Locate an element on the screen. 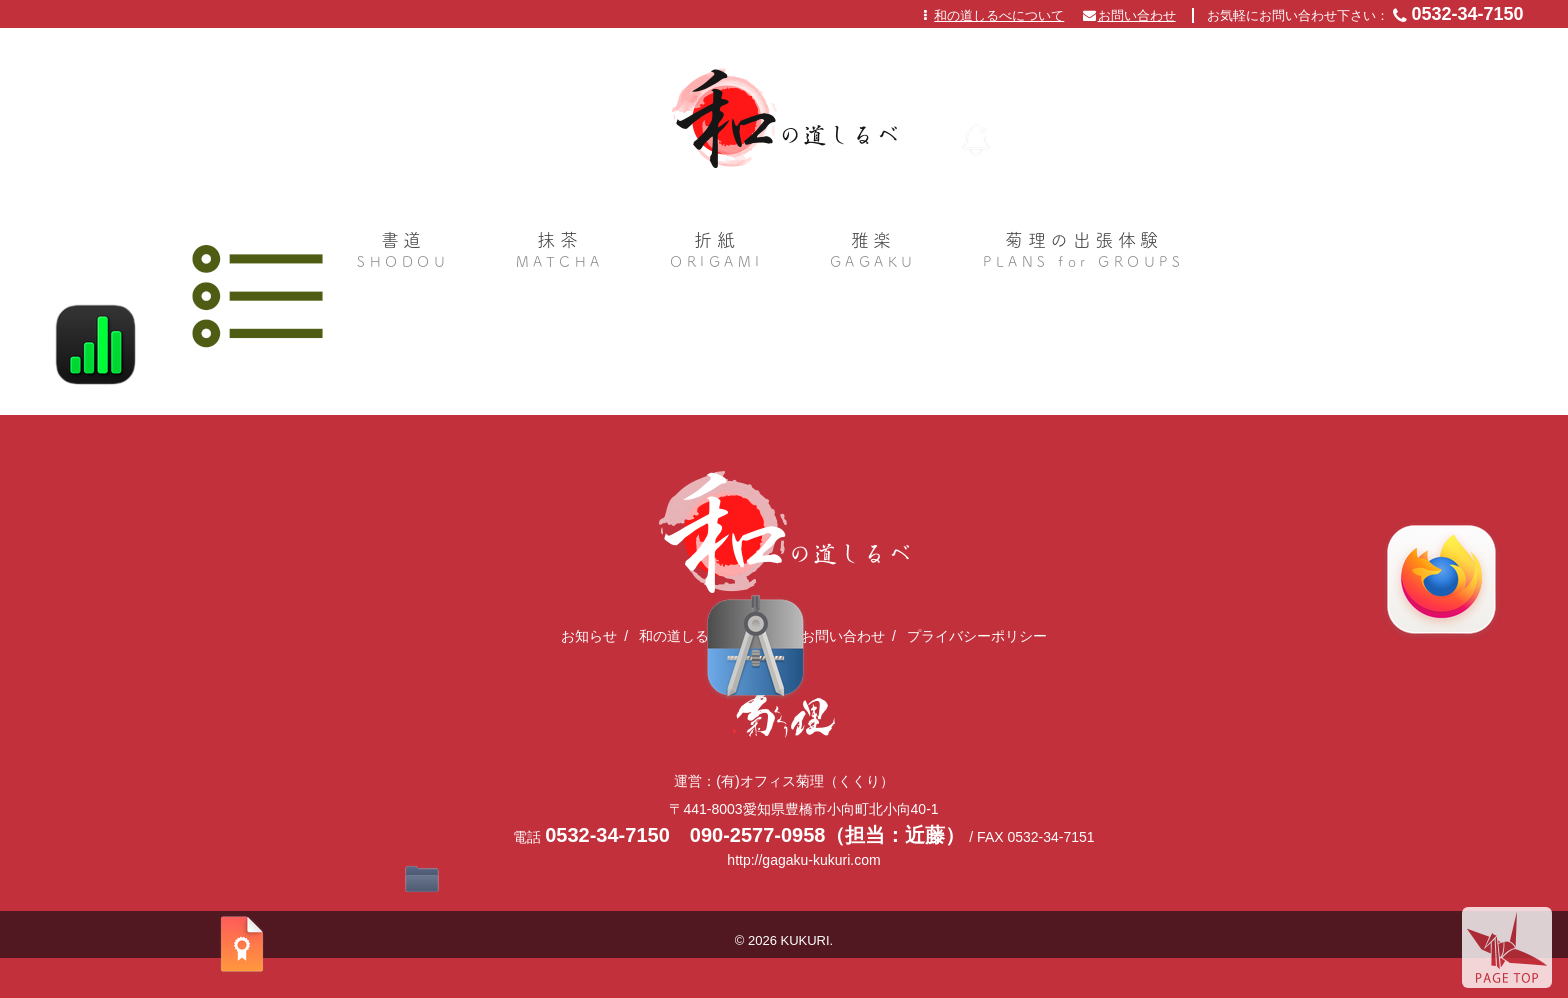 Image resolution: width=1568 pixels, height=998 pixels. open apple numbers spreadsheet app is located at coordinates (95, 344).